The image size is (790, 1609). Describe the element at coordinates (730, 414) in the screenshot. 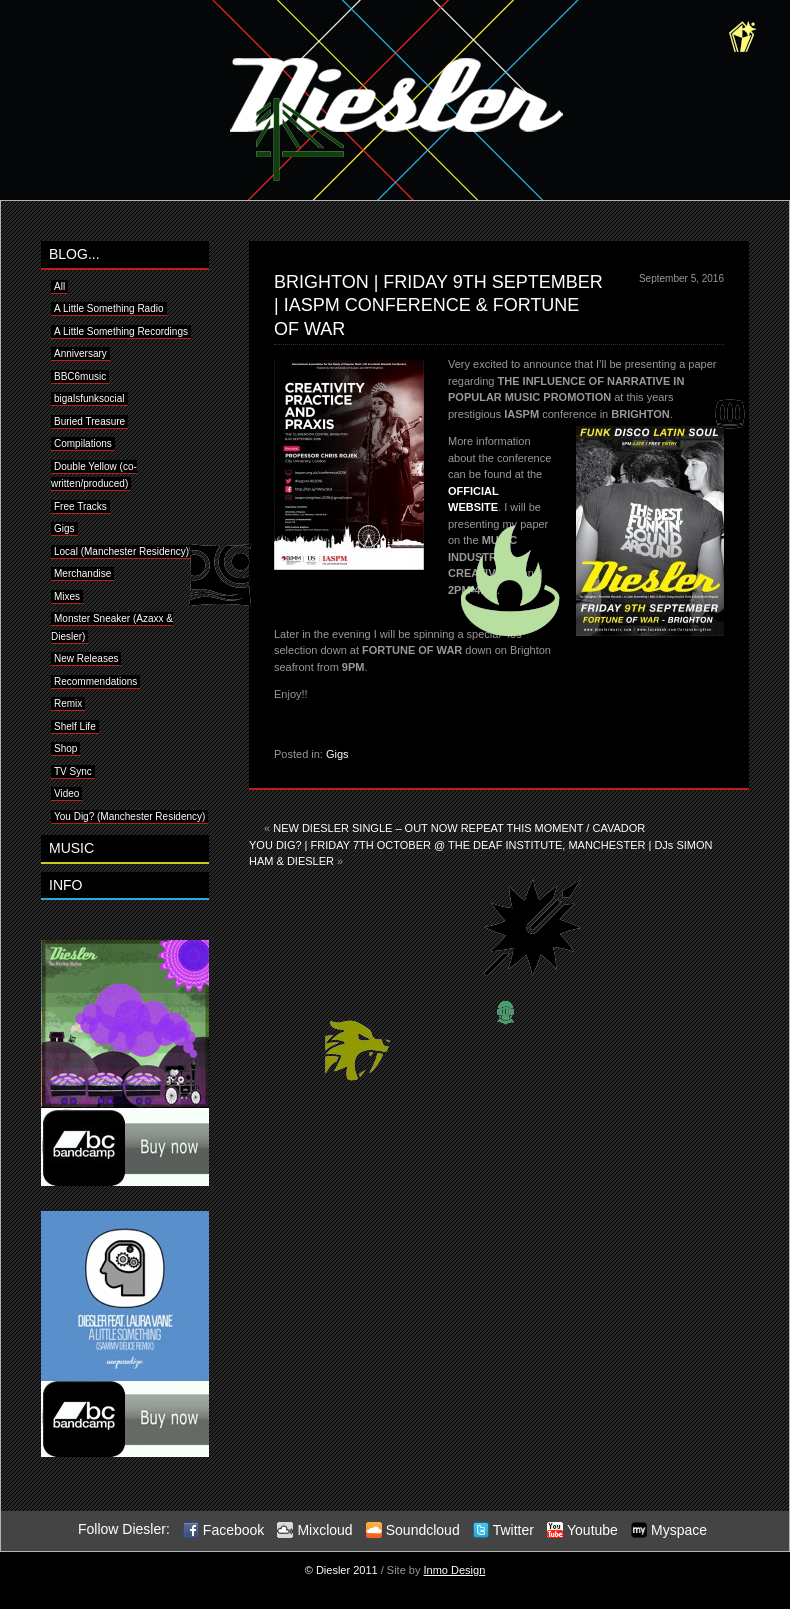

I see `barrel or cask item in a game inventory` at that location.